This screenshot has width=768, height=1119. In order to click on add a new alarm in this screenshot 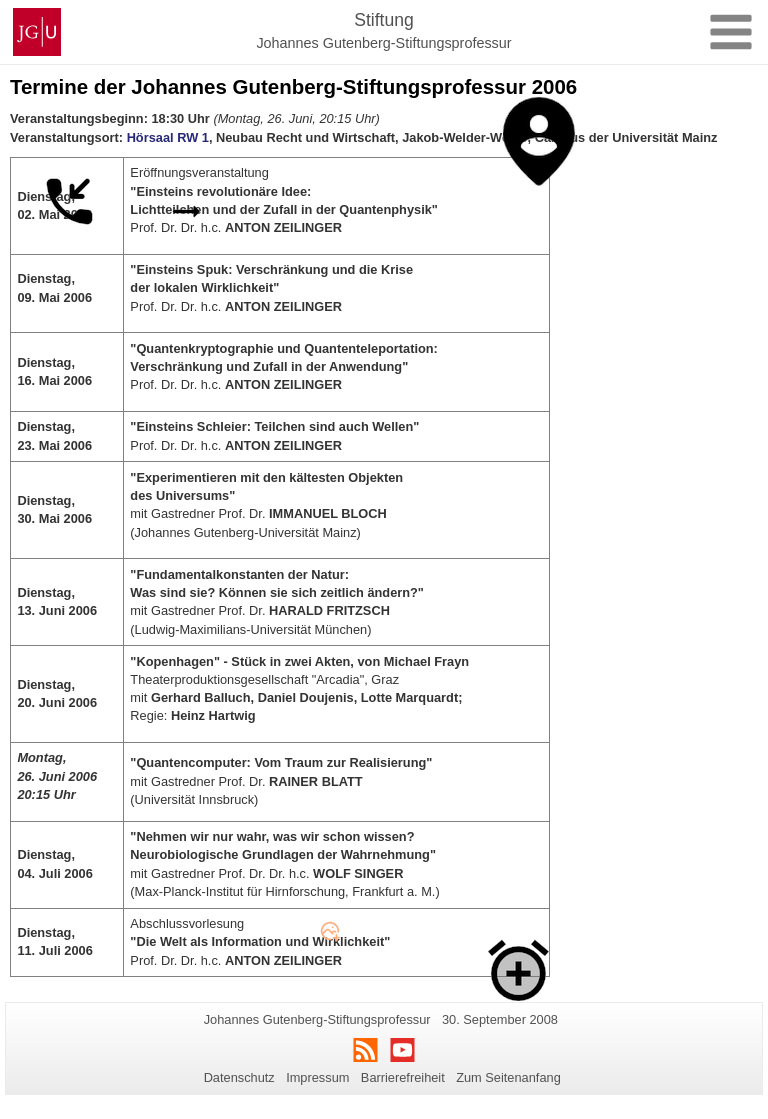, I will do `click(518, 970)`.